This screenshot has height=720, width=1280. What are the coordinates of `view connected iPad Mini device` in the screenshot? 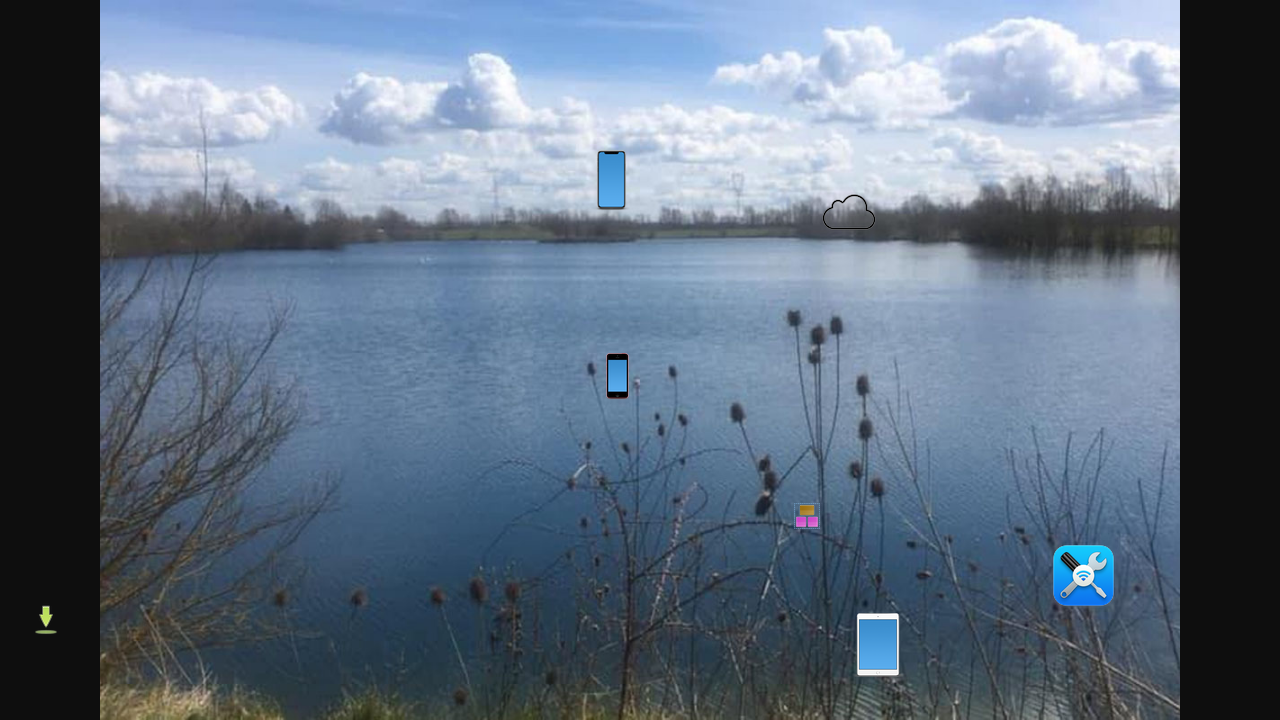 It's located at (878, 639).